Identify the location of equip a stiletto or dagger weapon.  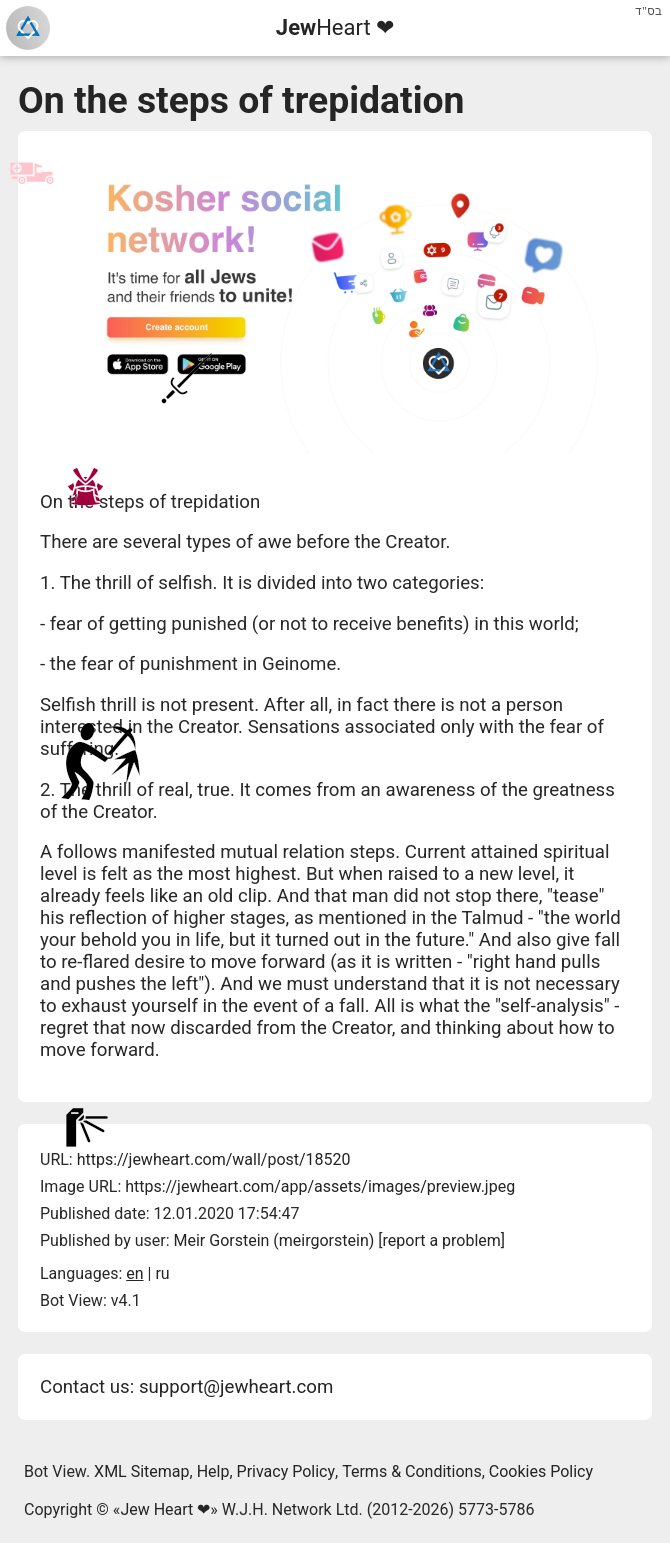
(187, 378).